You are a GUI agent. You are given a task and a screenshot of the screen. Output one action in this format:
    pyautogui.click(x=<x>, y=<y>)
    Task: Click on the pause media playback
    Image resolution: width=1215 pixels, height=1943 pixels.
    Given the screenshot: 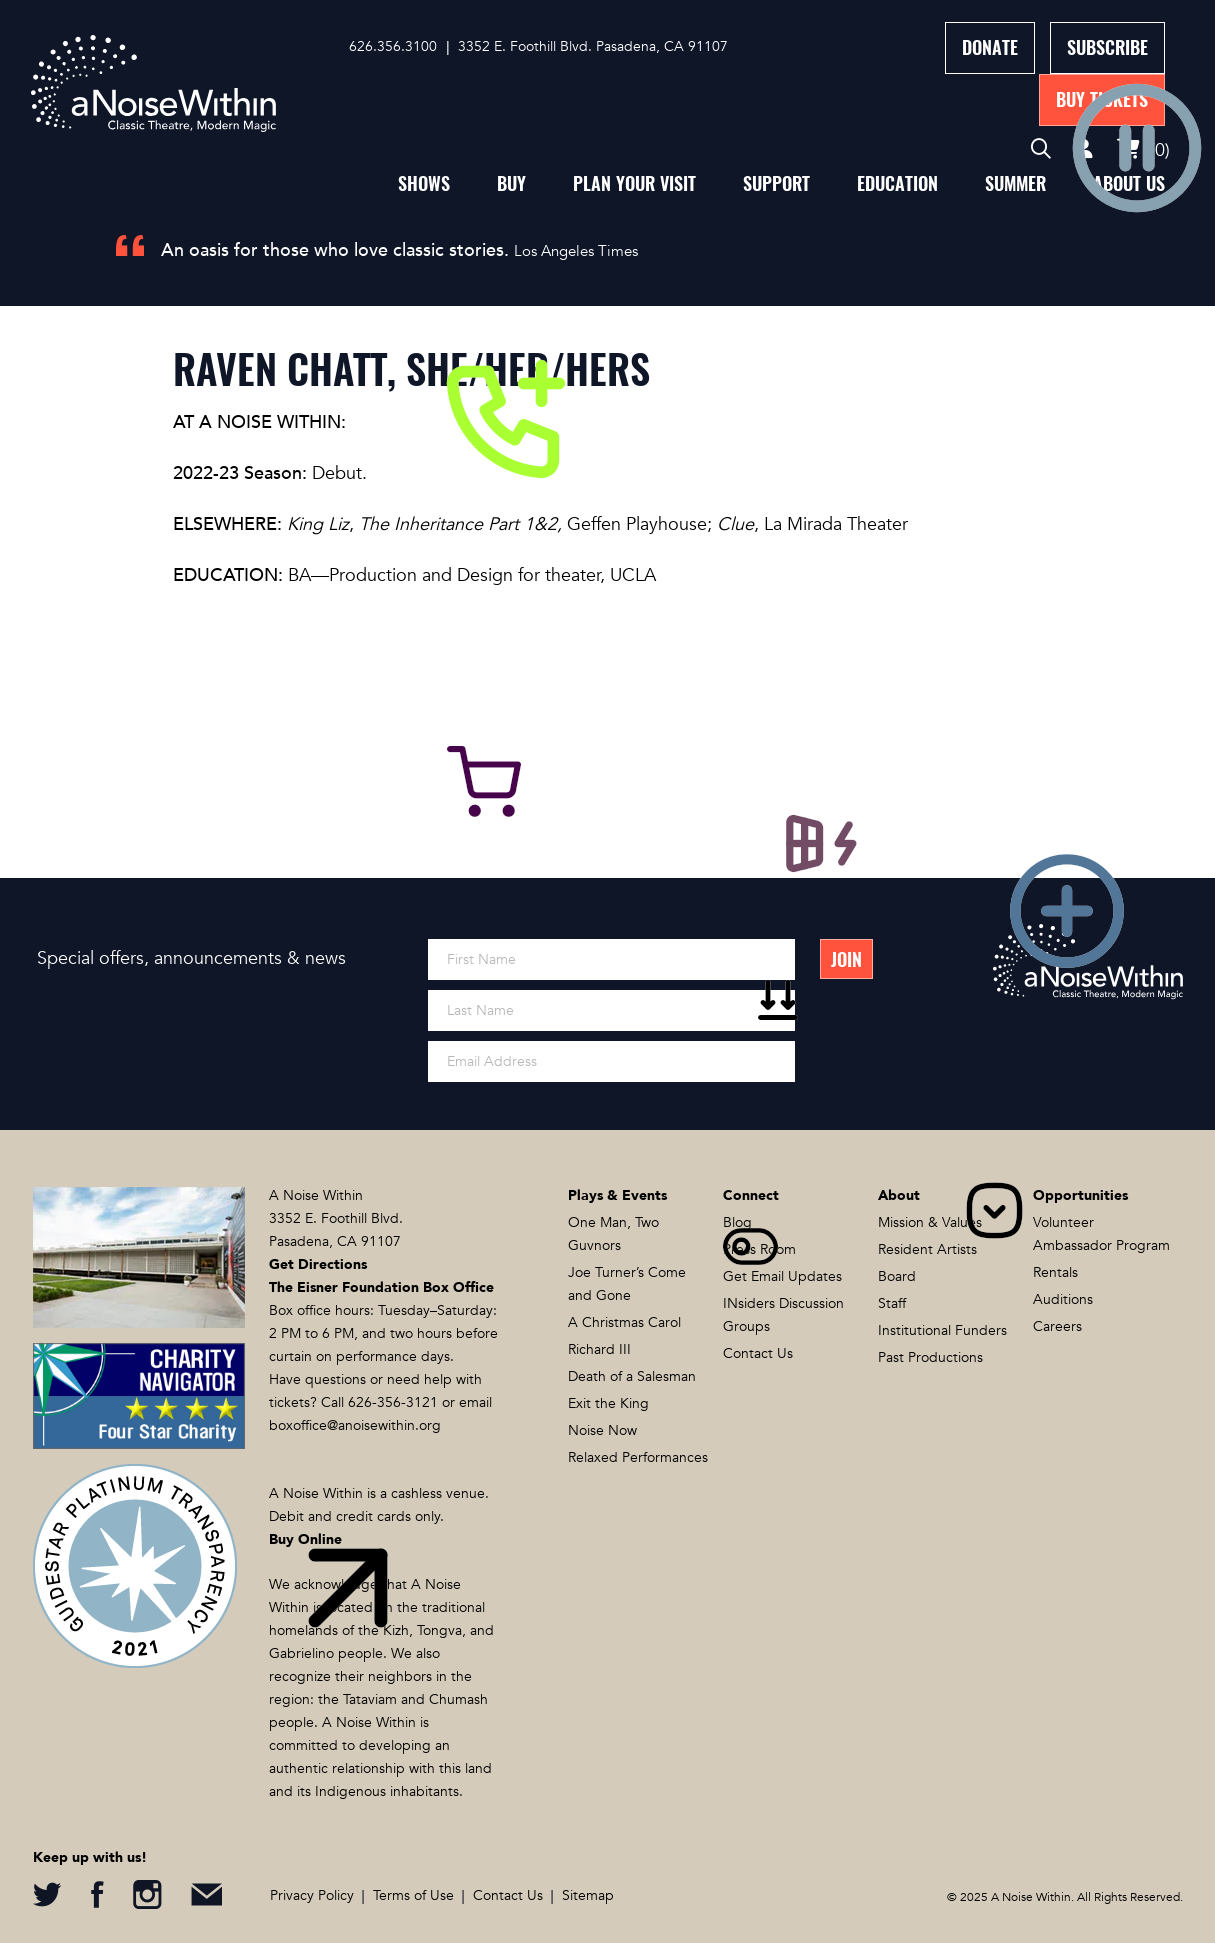 What is the action you would take?
    pyautogui.click(x=1137, y=148)
    